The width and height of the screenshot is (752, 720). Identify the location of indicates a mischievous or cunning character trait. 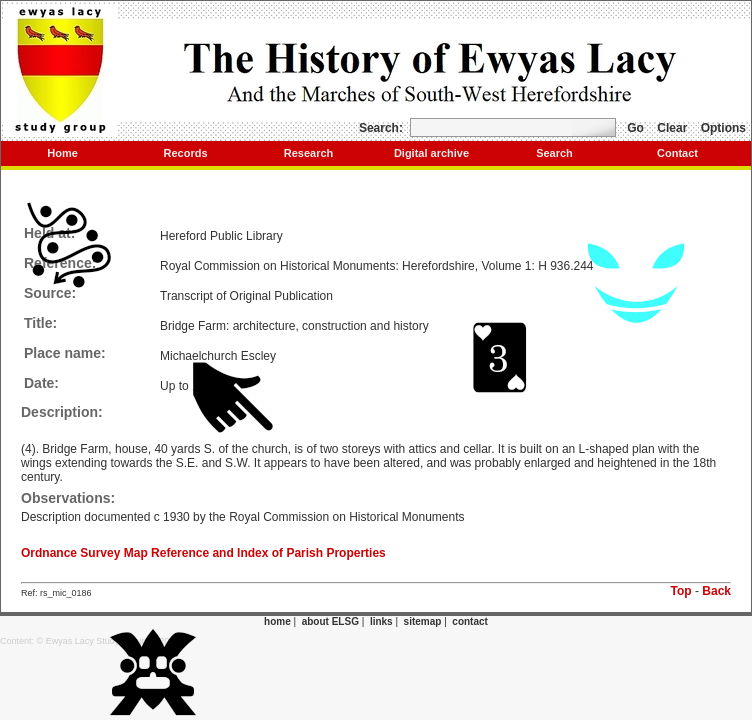
(635, 280).